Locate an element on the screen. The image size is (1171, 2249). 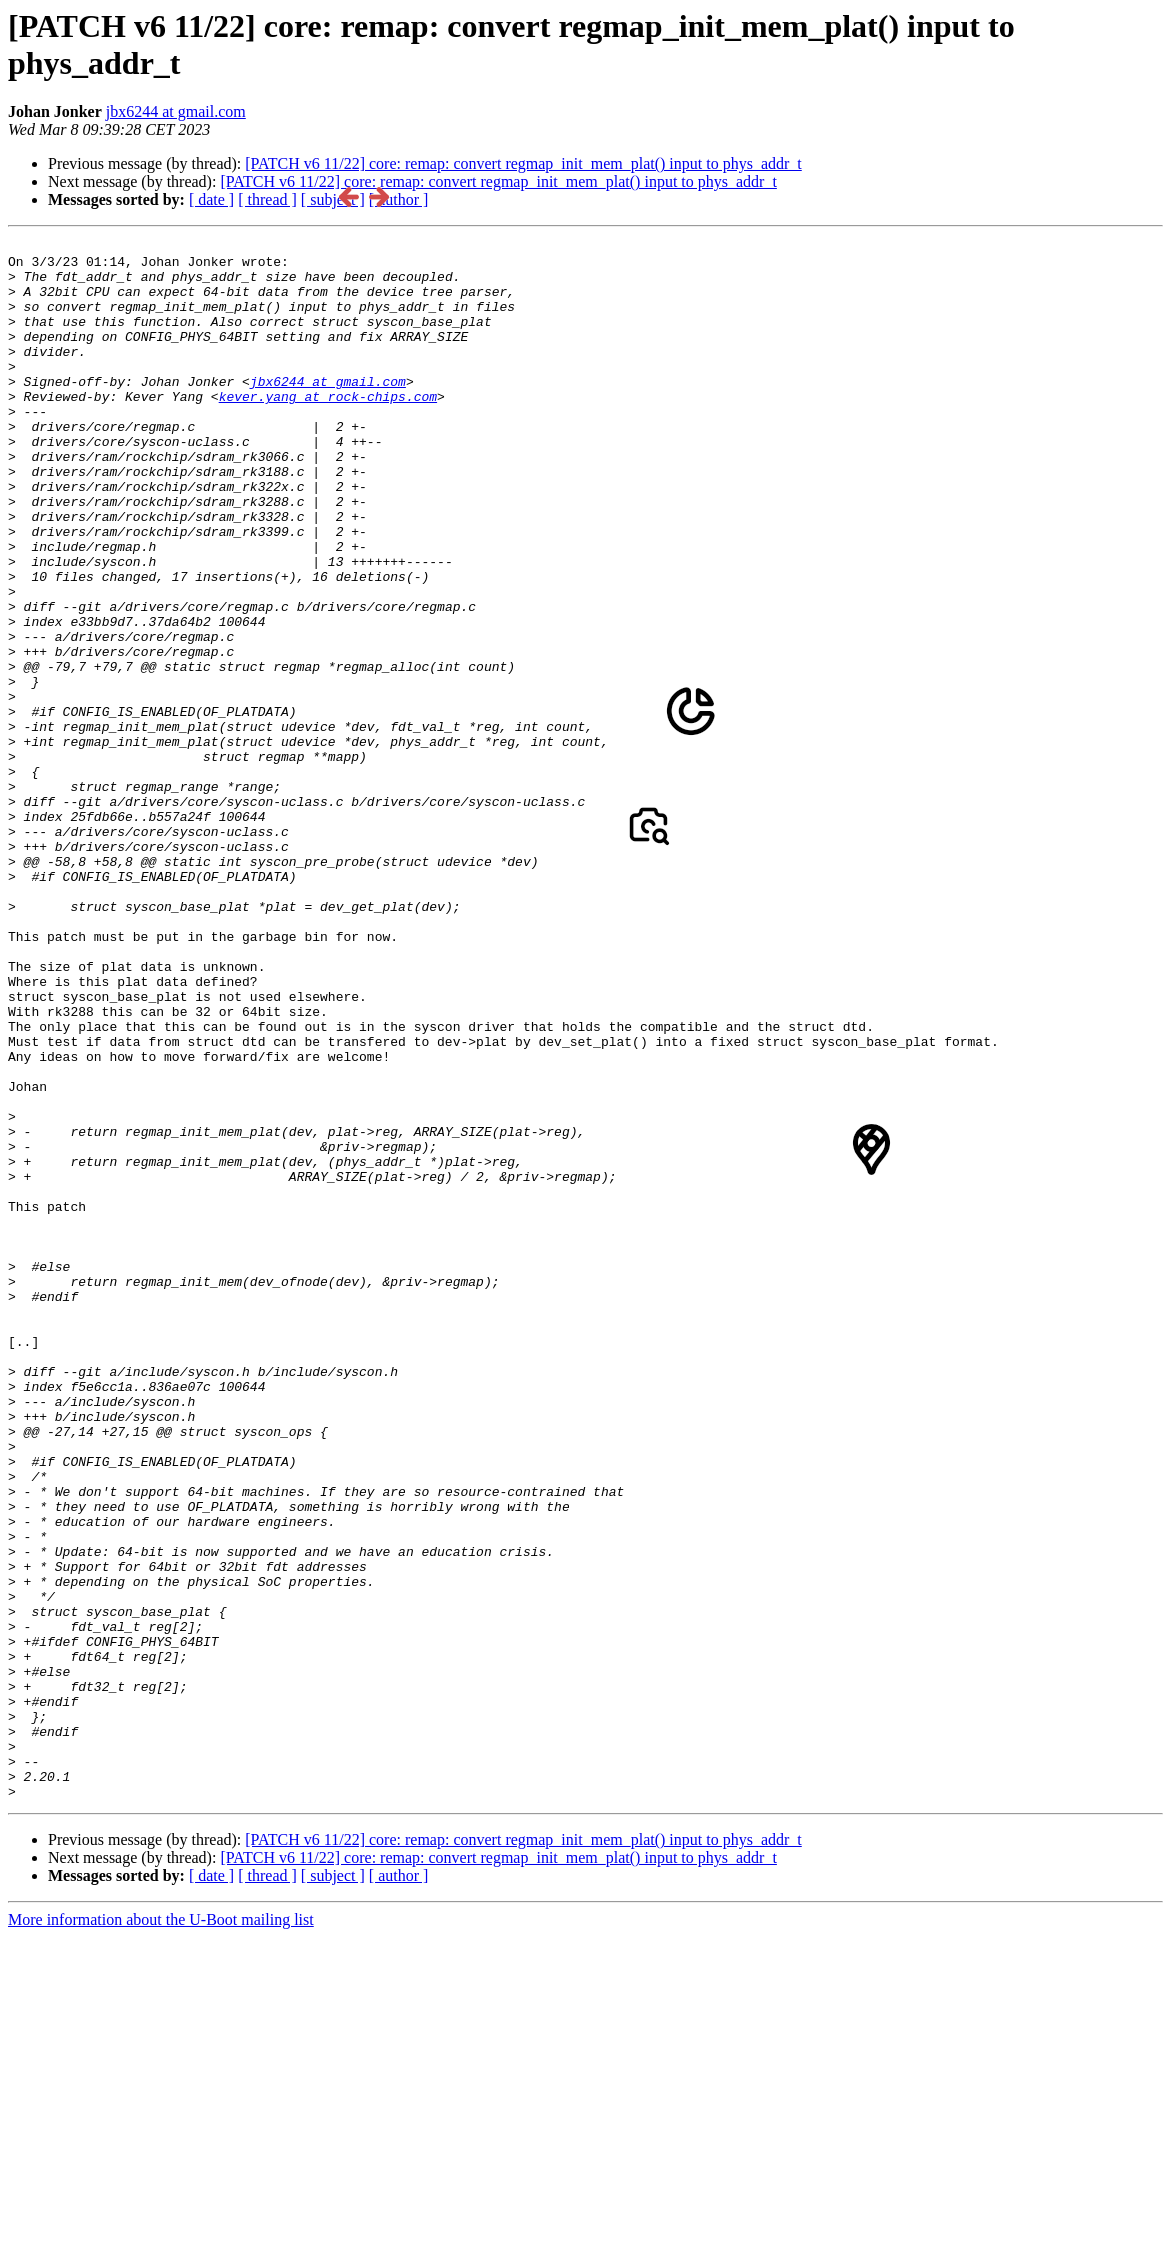
view analytics or statistics breakdown is located at coordinates (691, 711).